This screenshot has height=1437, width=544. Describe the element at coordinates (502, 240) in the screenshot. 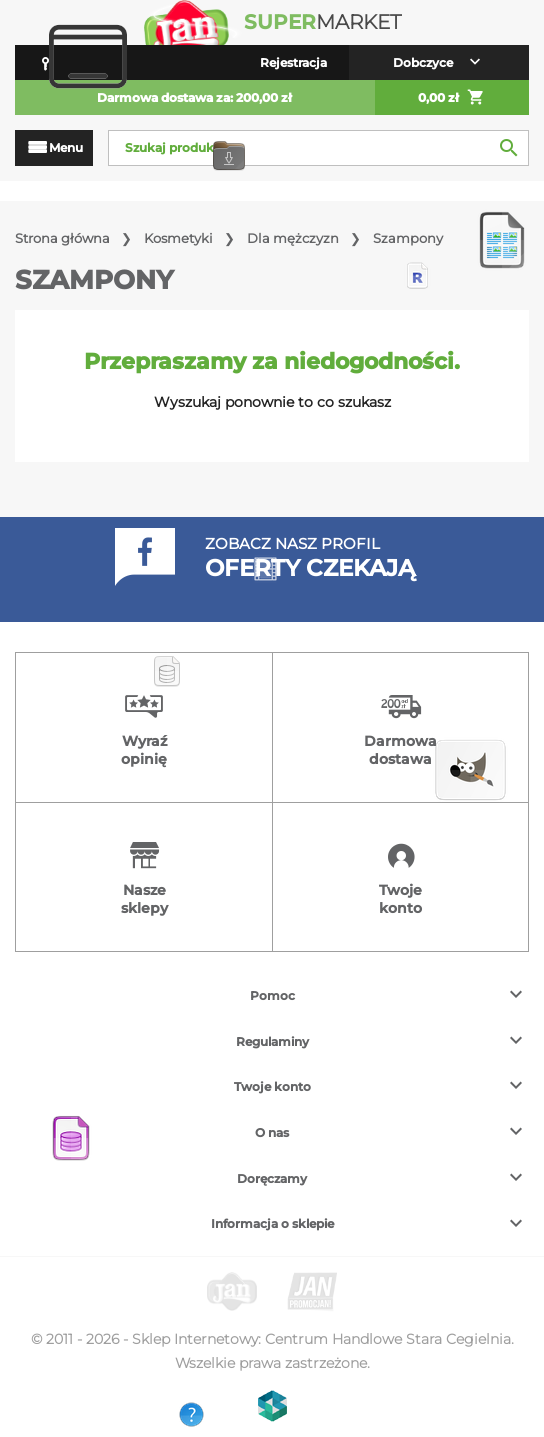

I see `libreoffice master document file type` at that location.